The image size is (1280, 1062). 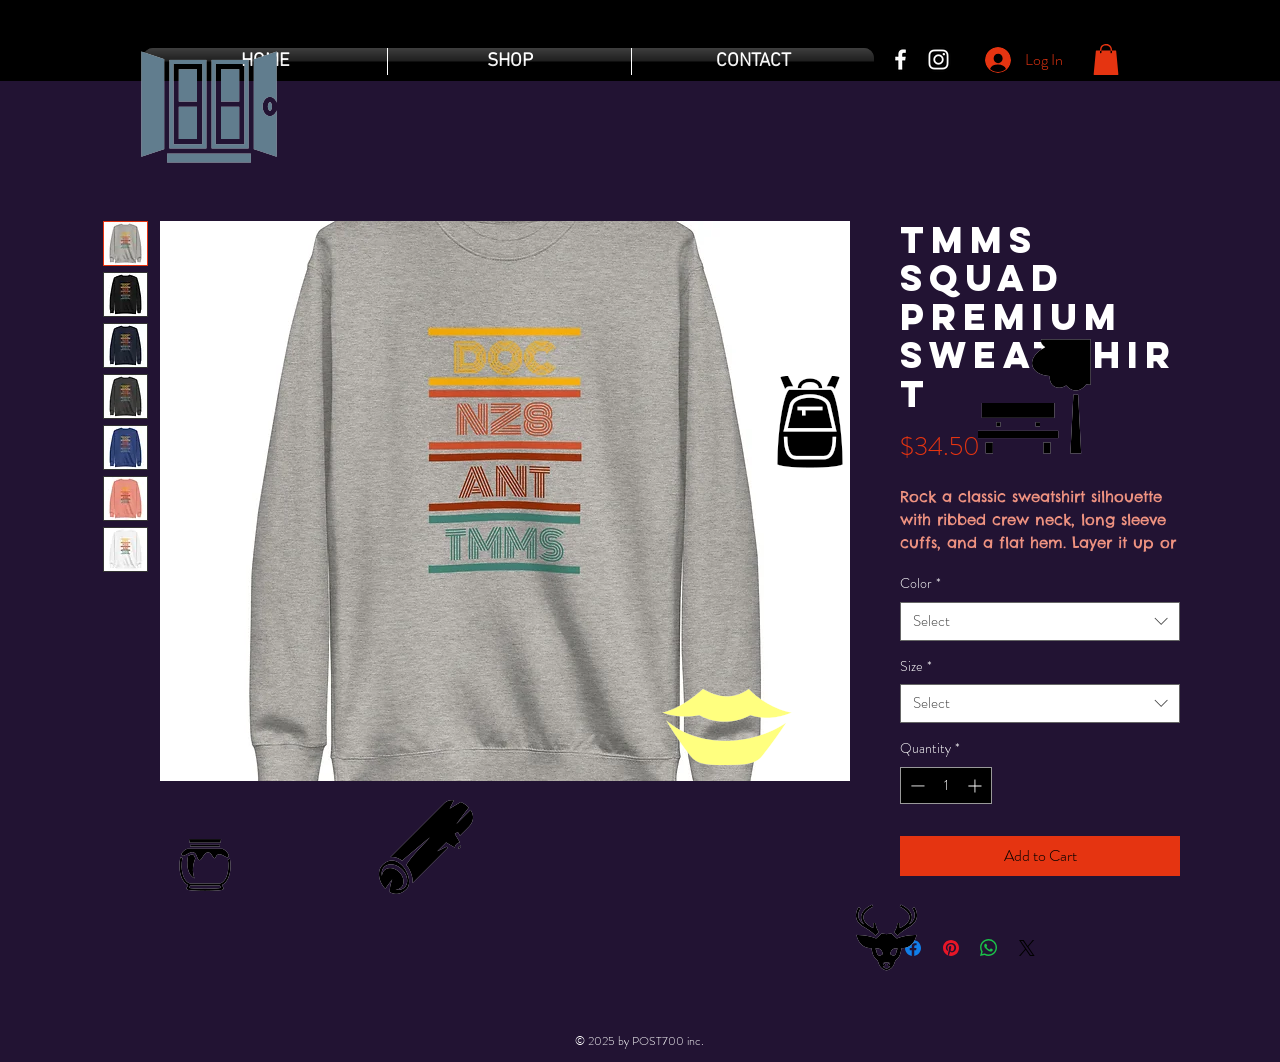 What do you see at coordinates (727, 728) in the screenshot?
I see `access voice or speech features` at bounding box center [727, 728].